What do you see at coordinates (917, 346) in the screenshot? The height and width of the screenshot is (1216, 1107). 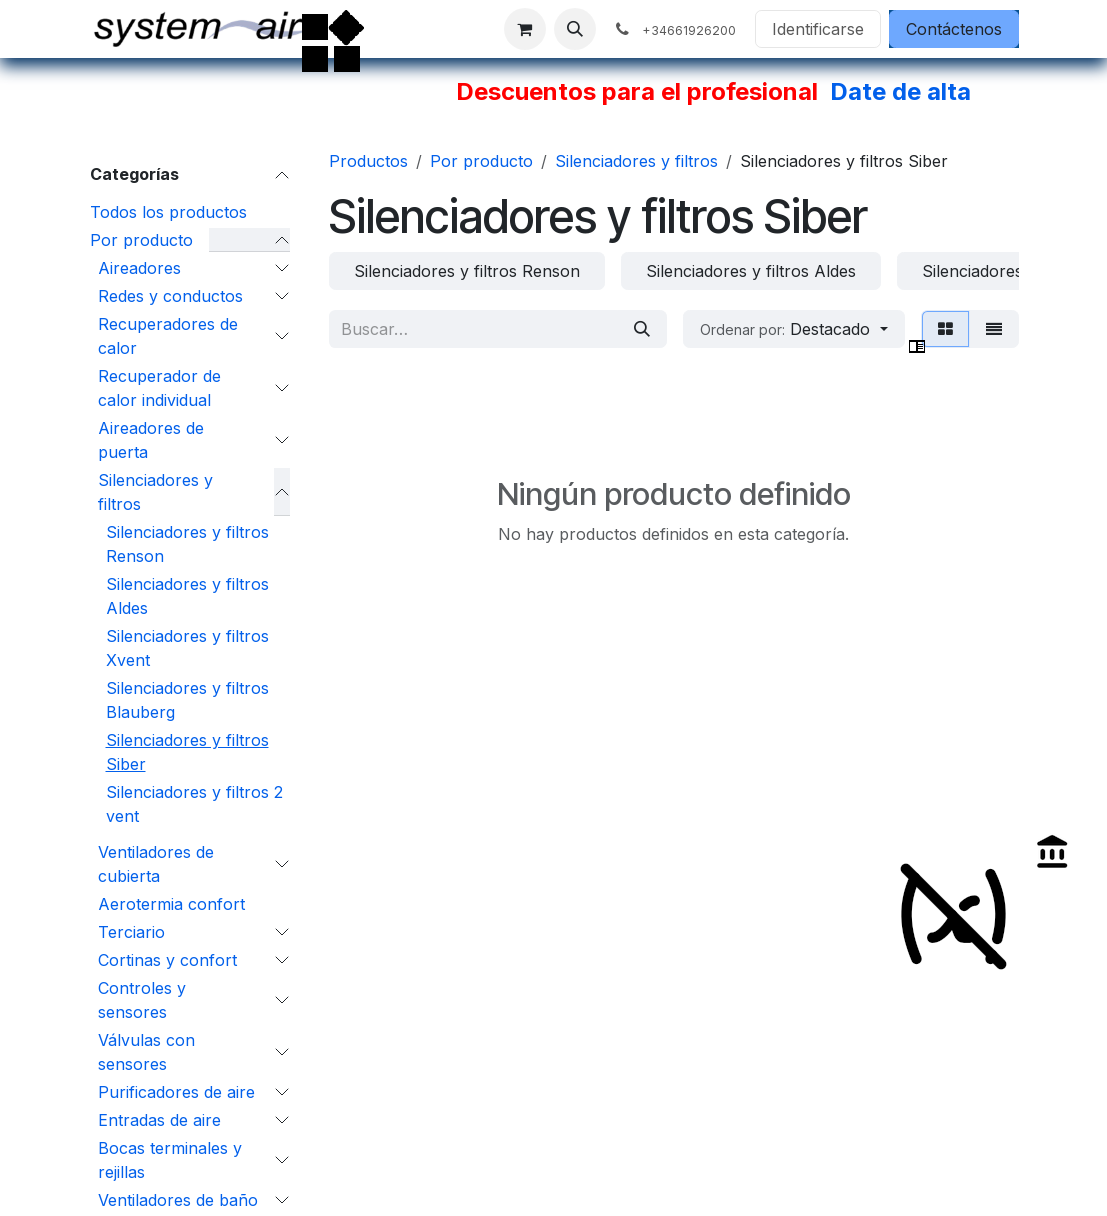 I see `switch to reader mode for distraction-free reading` at bounding box center [917, 346].